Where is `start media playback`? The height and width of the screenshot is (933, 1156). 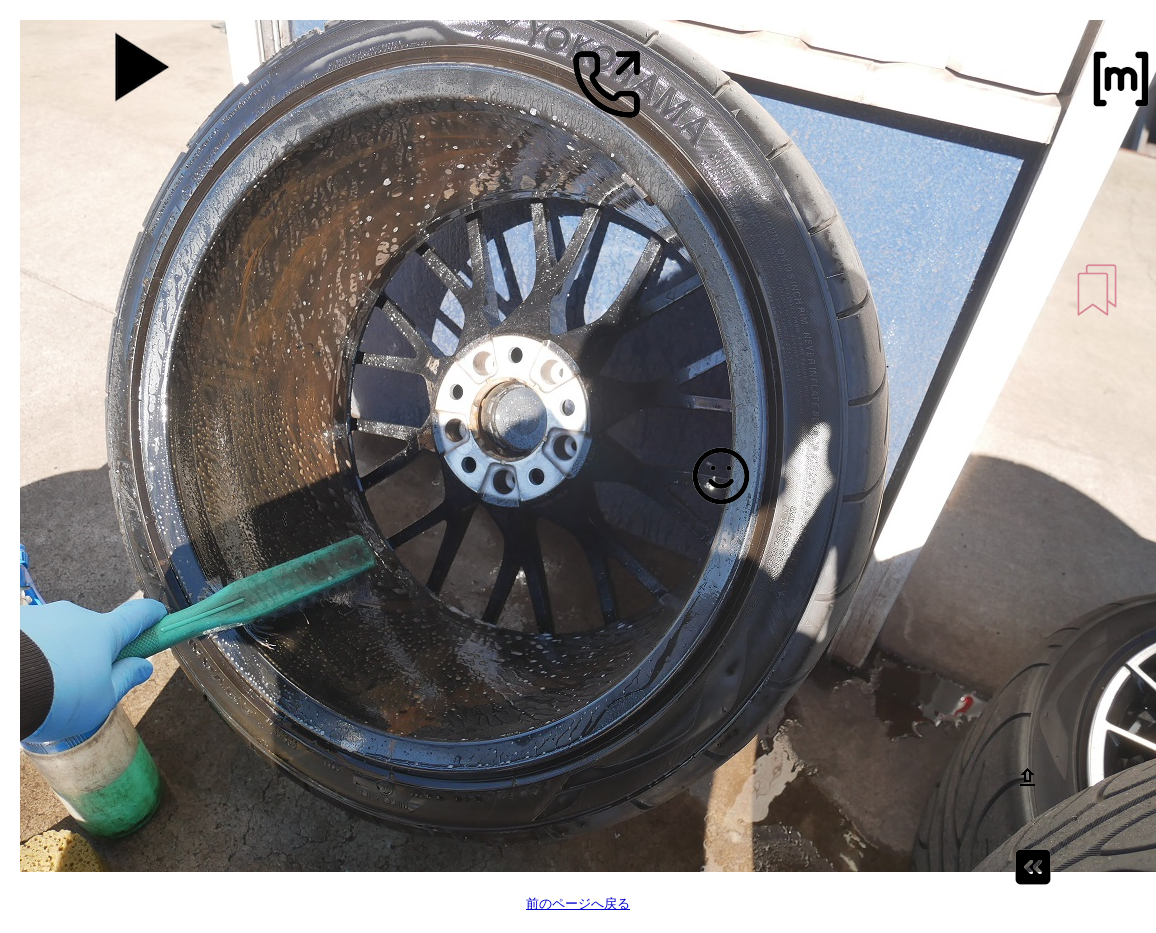
start media playback is located at coordinates (135, 67).